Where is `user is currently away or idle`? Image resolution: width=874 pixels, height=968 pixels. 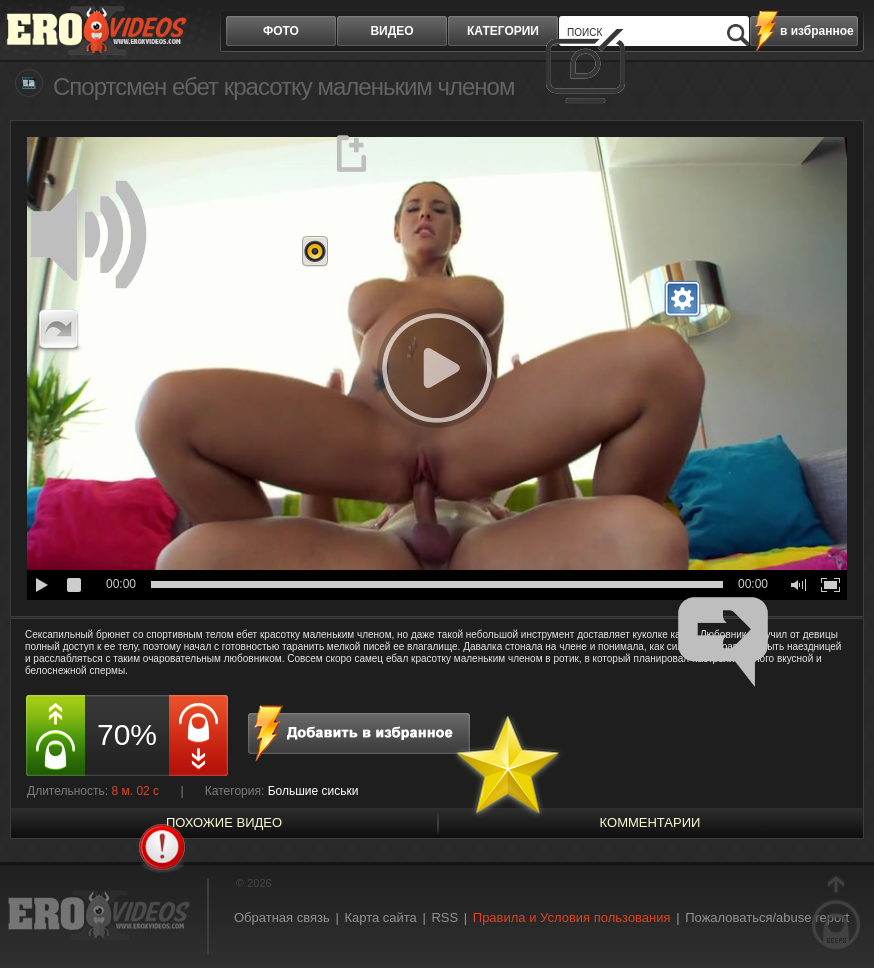
user is currently away or idle is located at coordinates (723, 642).